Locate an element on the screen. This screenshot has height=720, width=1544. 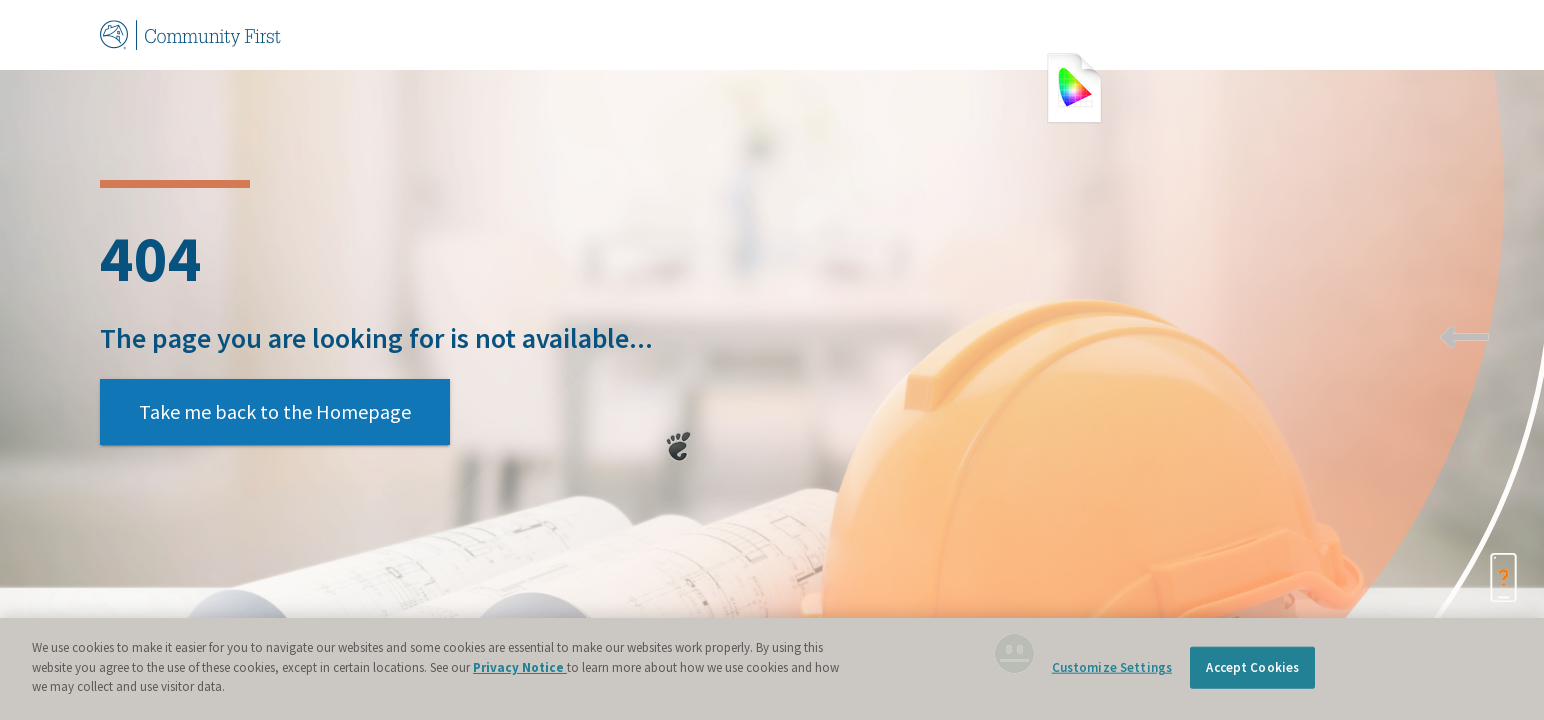
indicates smartphone is disconnected or unpaired is located at coordinates (1503, 577).